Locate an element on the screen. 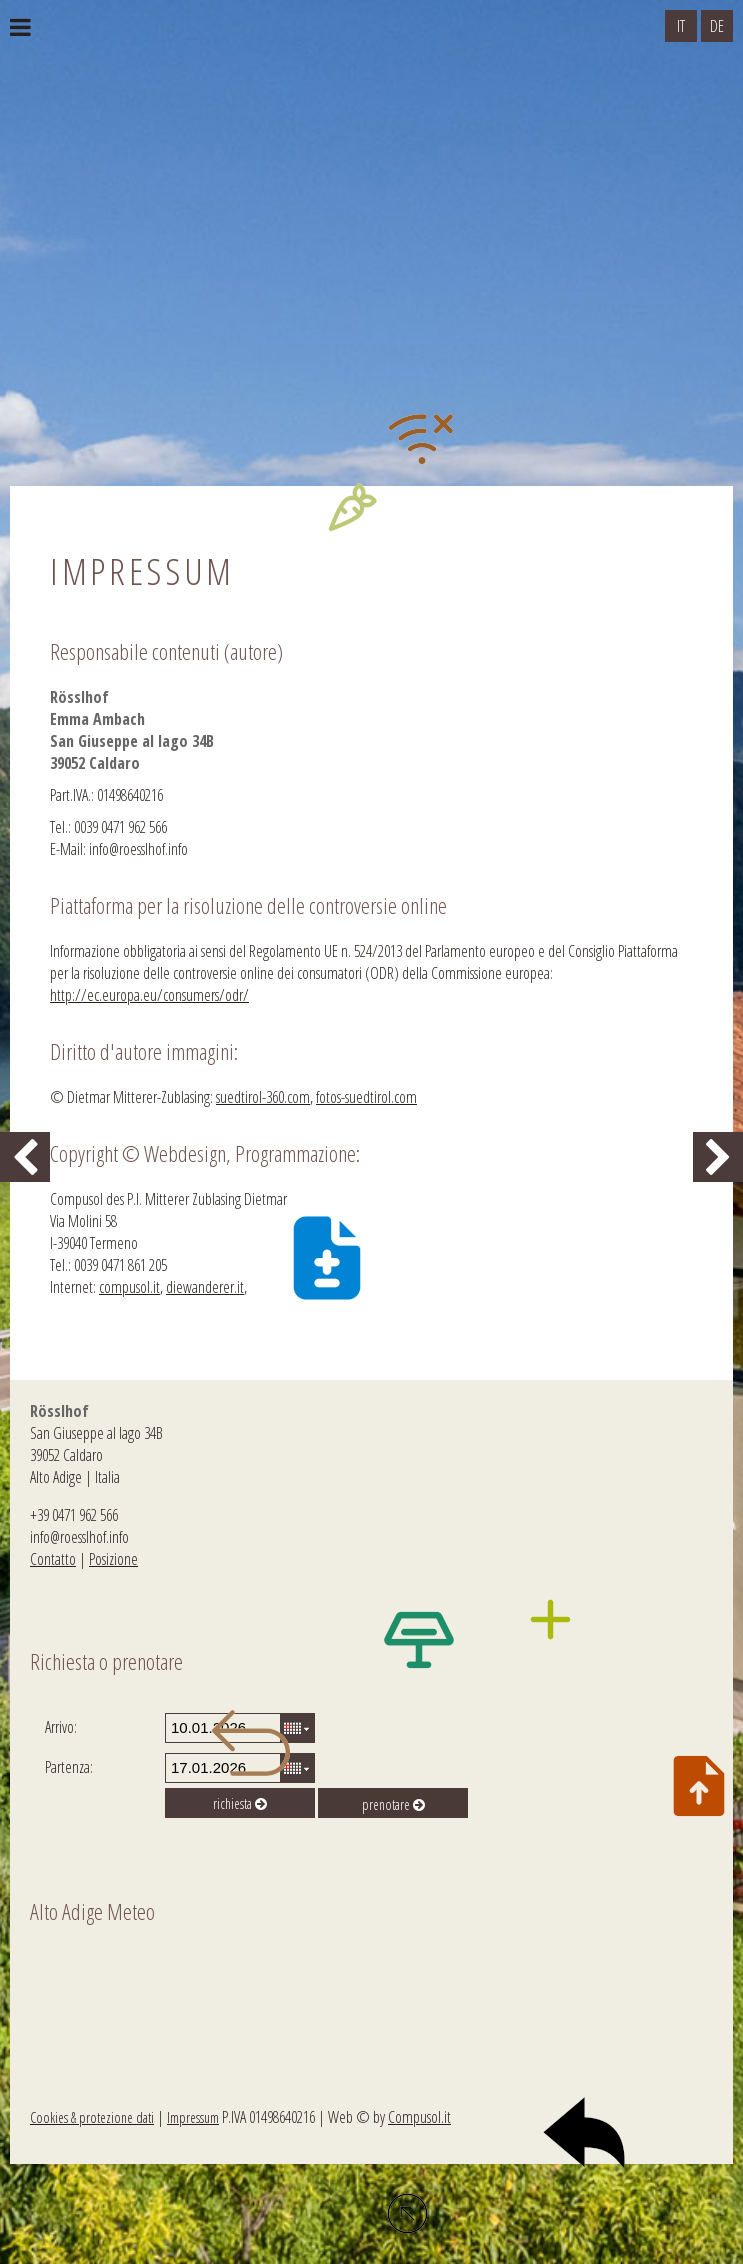 The image size is (743, 2264). undo previous action is located at coordinates (251, 1746).